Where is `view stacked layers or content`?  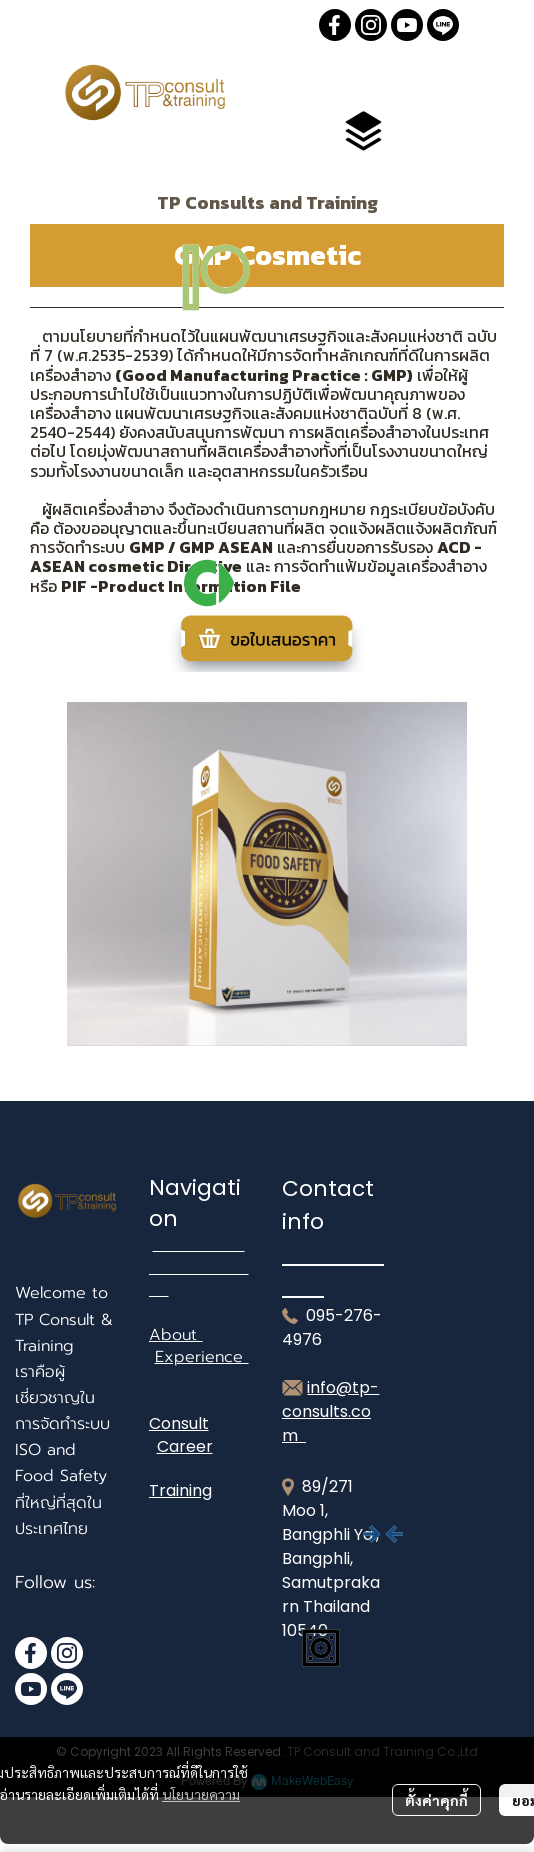 view stacked layers or content is located at coordinates (363, 131).